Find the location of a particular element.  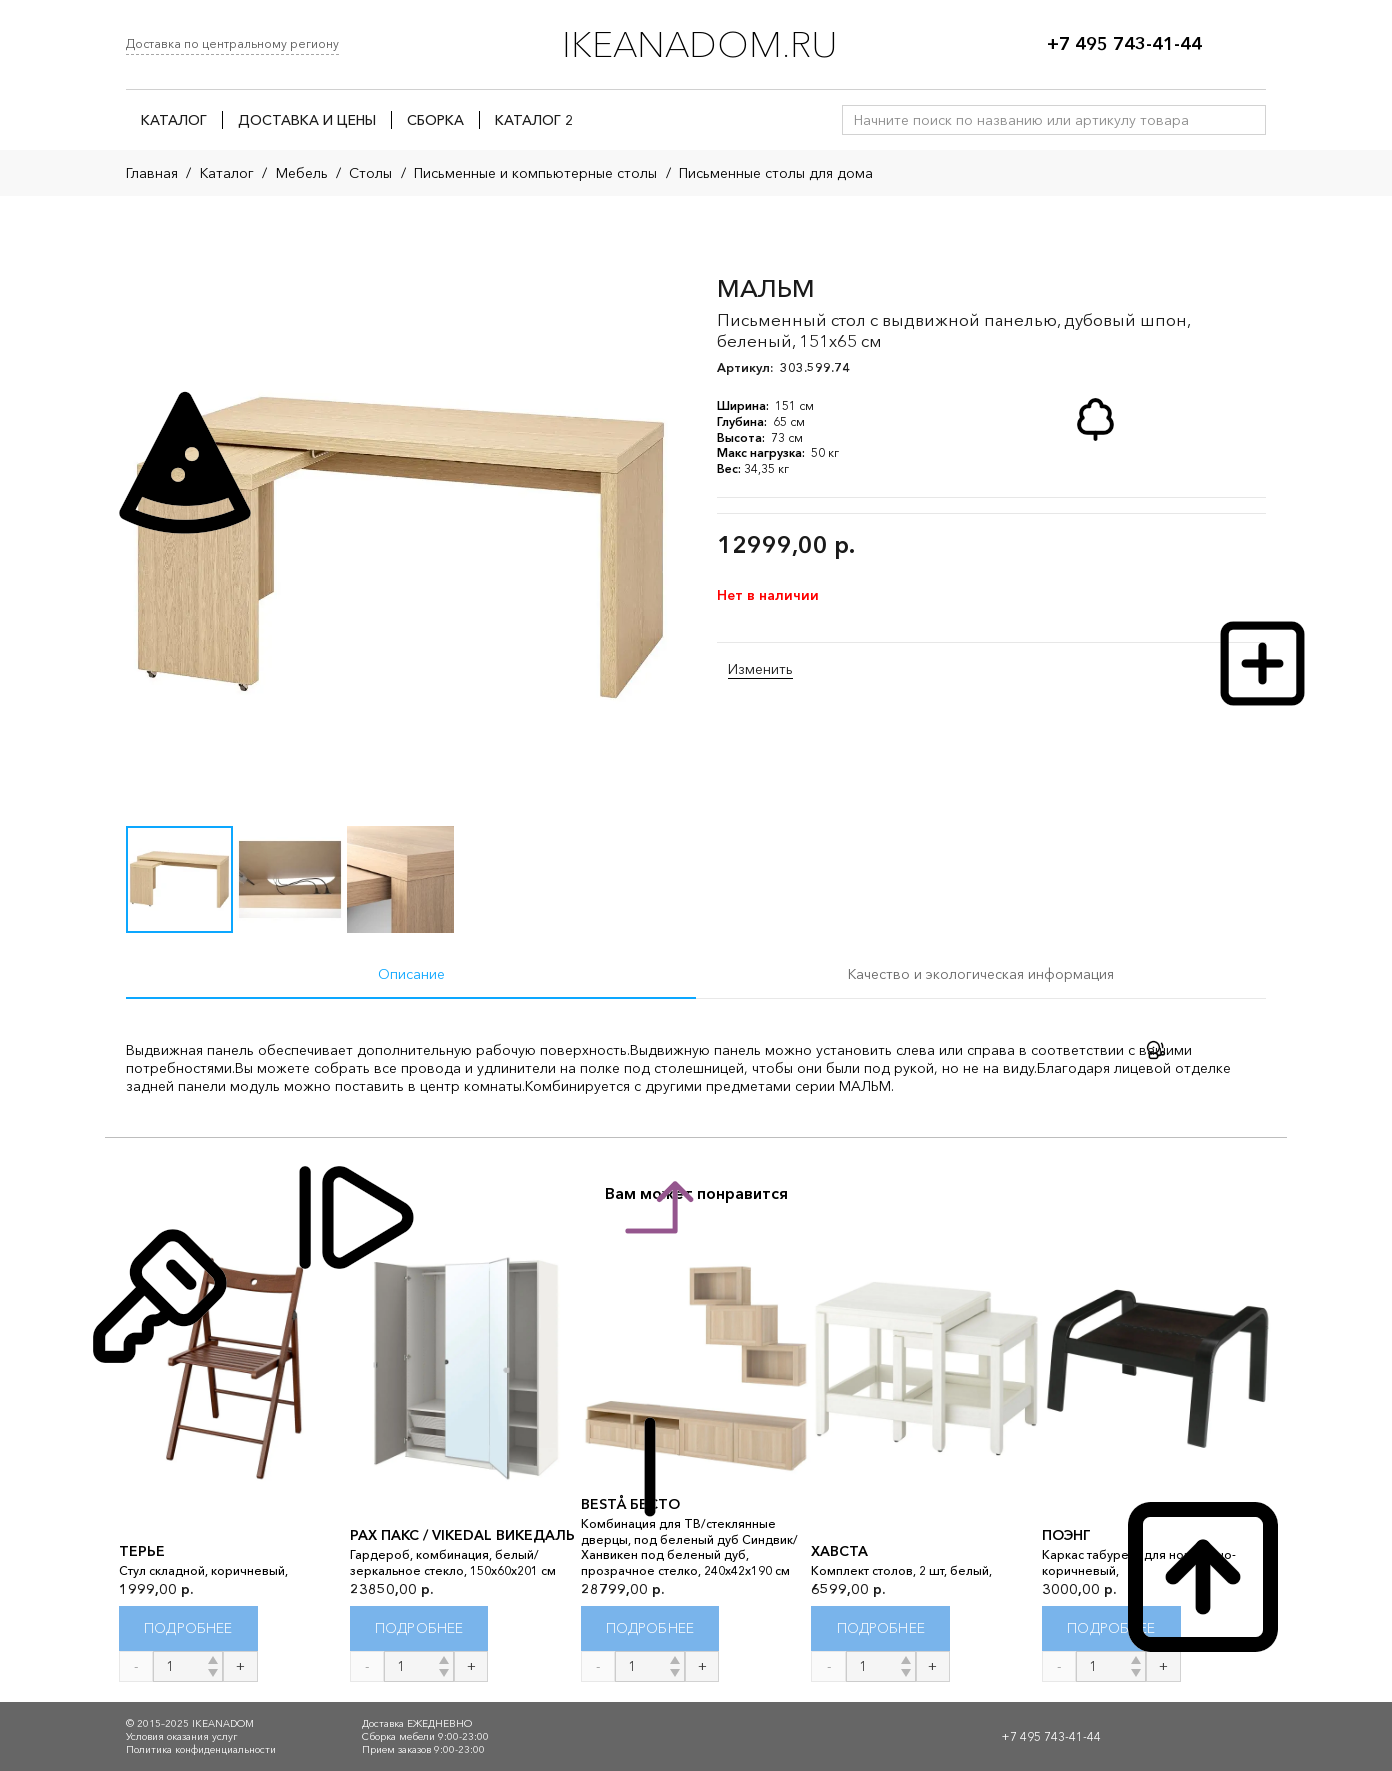

turn right then continue forward is located at coordinates (662, 1210).